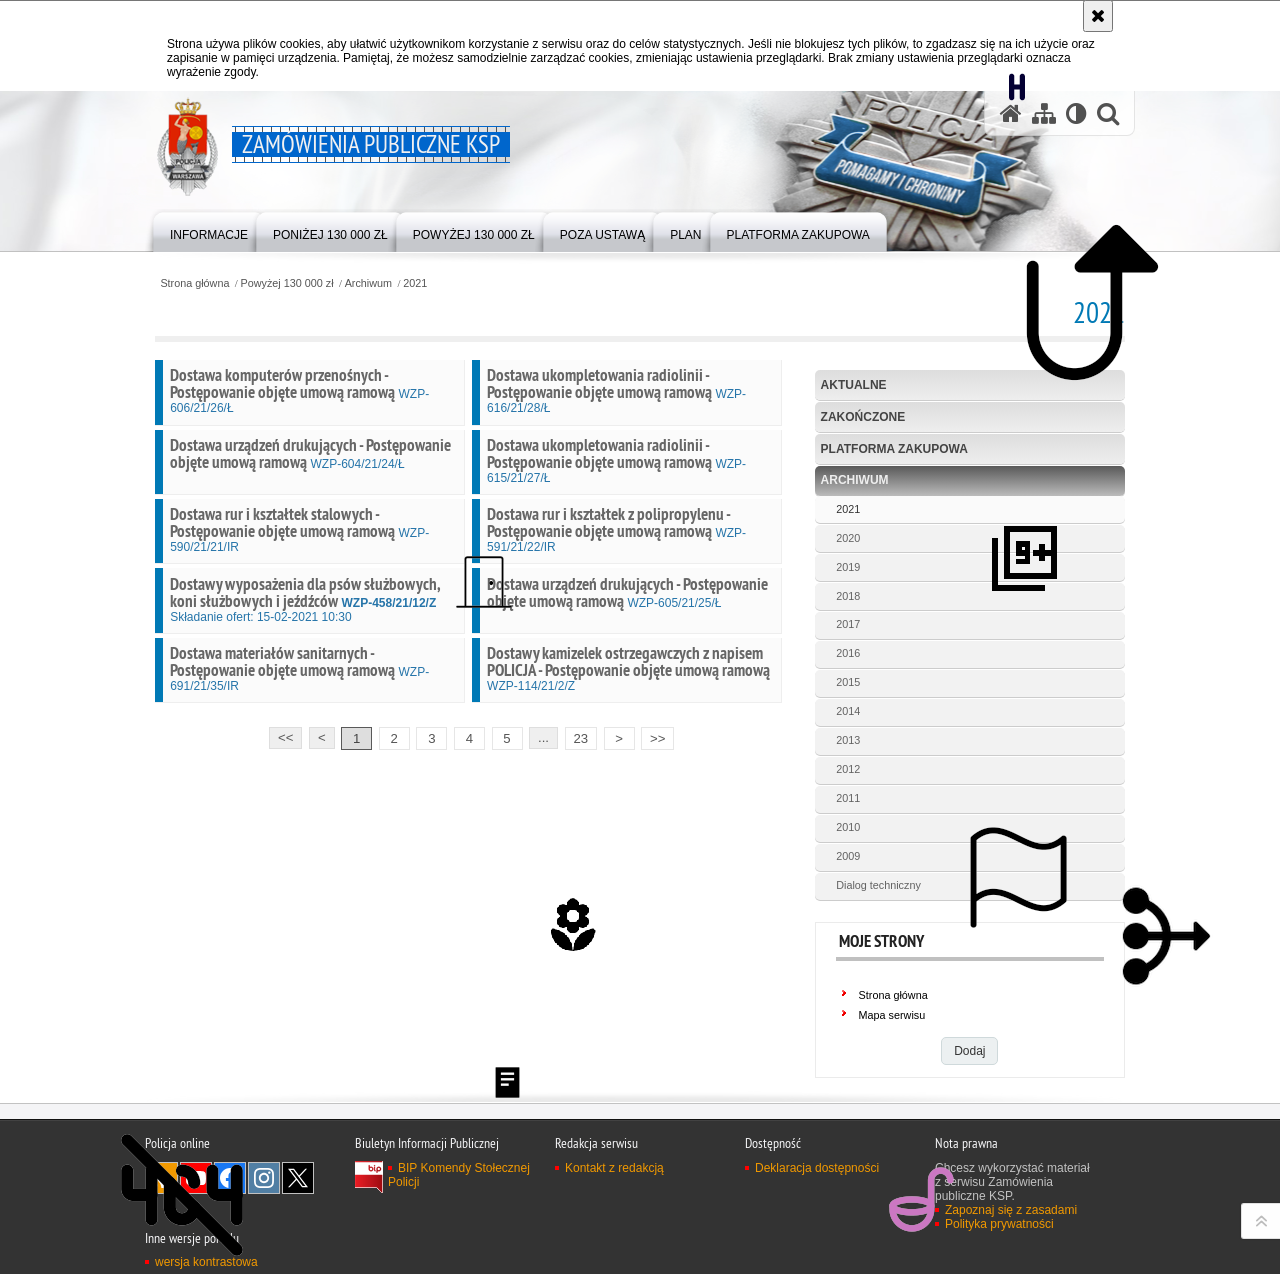 The width and height of the screenshot is (1280, 1274). I want to click on indicates 9 or more items in a stack or collection, so click(1024, 558).